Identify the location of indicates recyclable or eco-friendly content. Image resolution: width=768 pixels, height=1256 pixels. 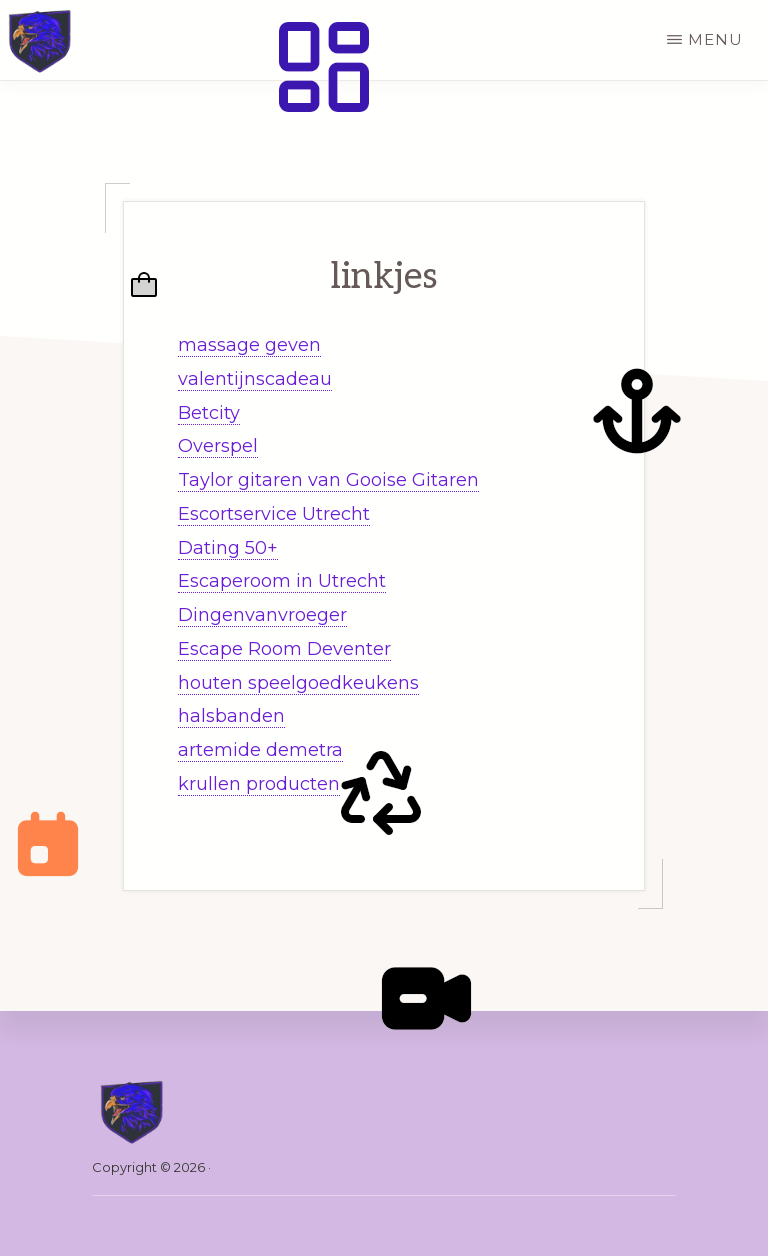
(381, 791).